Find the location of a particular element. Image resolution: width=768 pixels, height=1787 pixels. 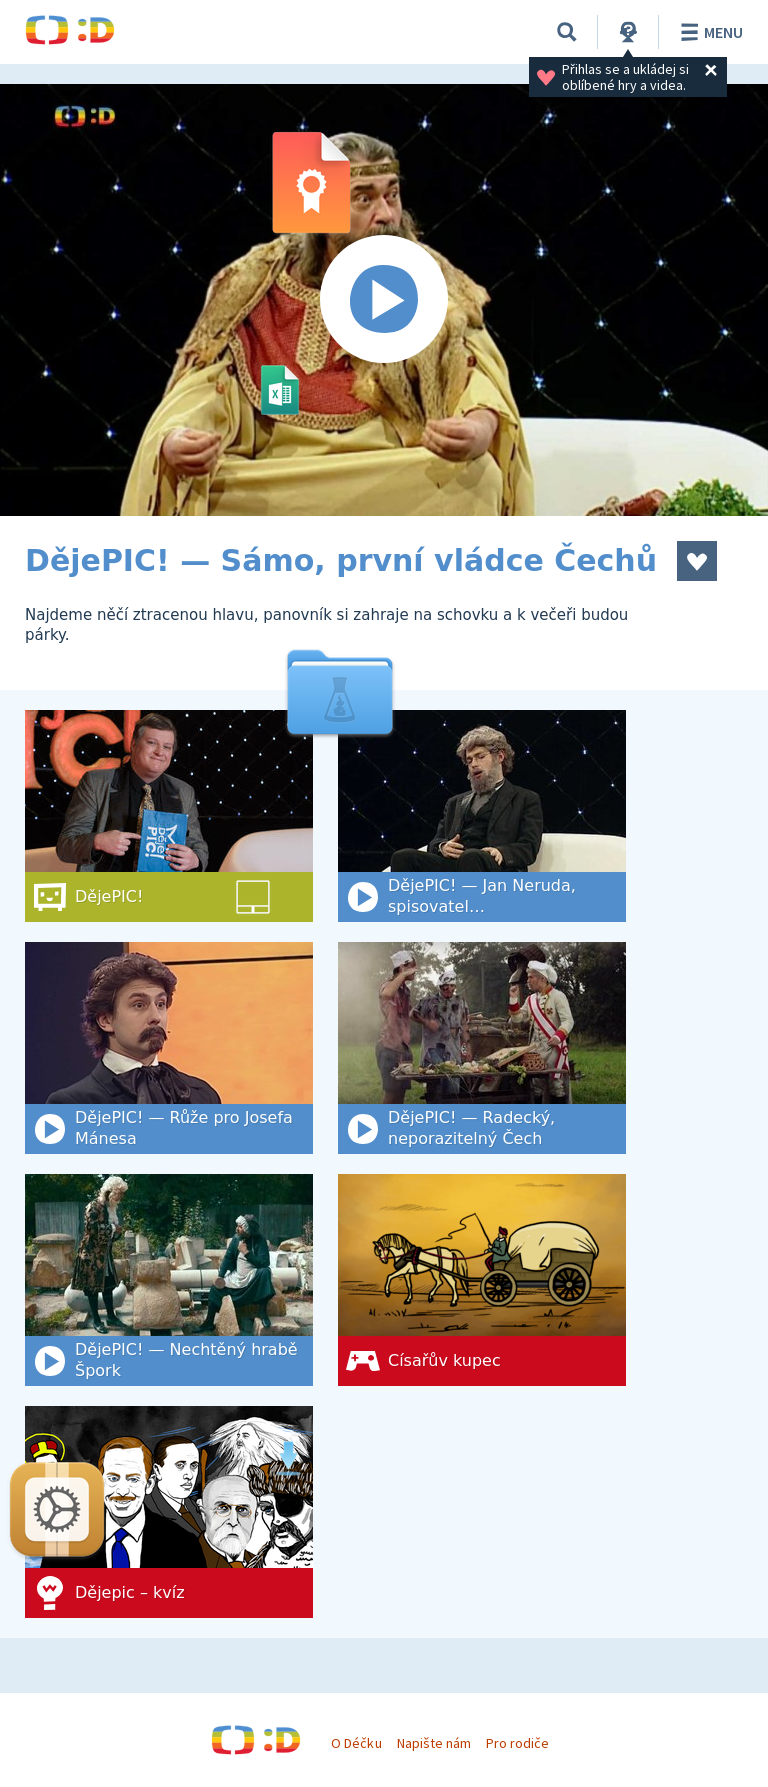

microsoft excel template file with macros enabled is located at coordinates (280, 390).